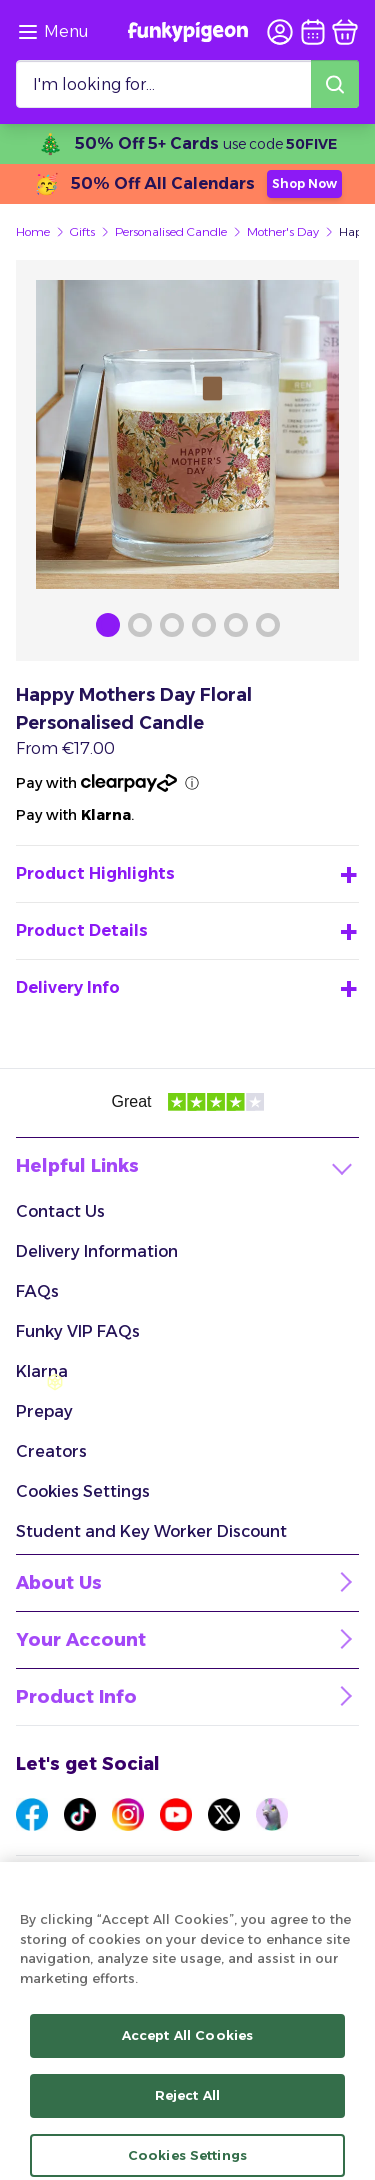 The height and width of the screenshot is (2180, 375). I want to click on switch to single column layout, so click(212, 388).